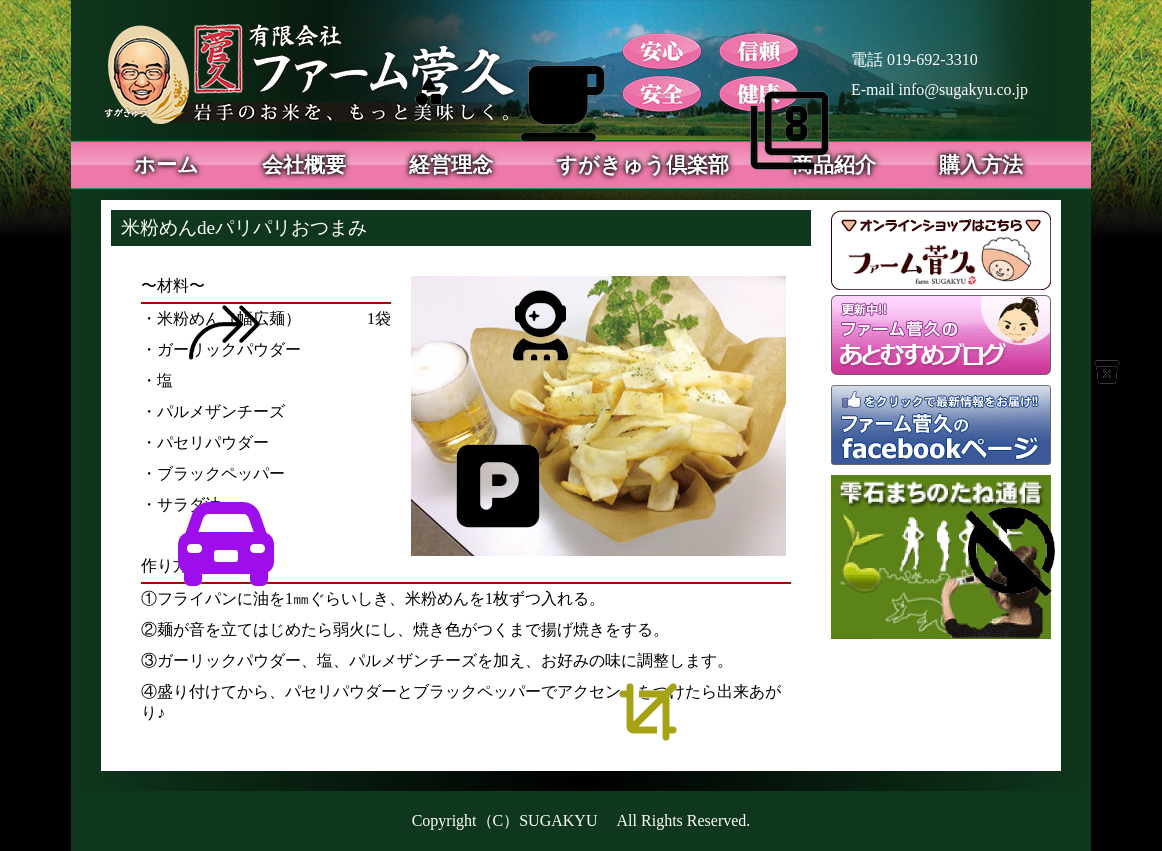 This screenshot has width=1162, height=851. Describe the element at coordinates (562, 103) in the screenshot. I see `find nearby coffee shops or cafes` at that location.